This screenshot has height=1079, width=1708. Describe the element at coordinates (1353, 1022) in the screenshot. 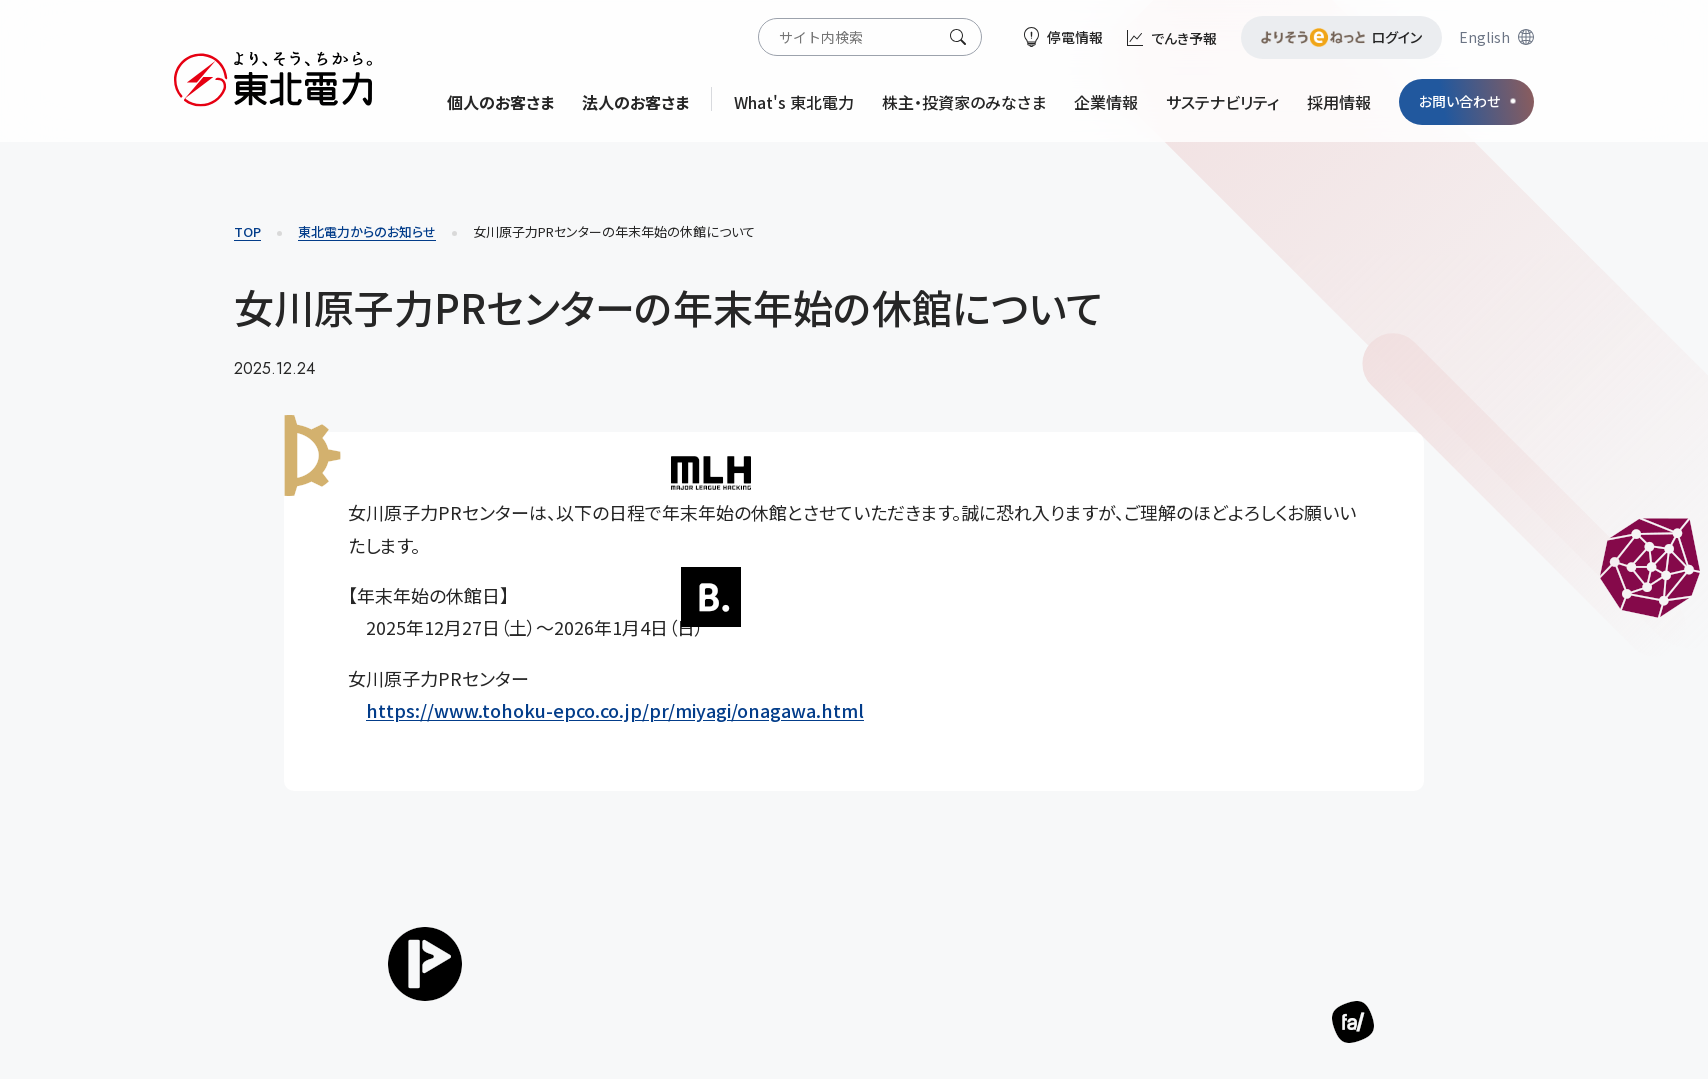

I see `open fathom analytics dashboard` at that location.